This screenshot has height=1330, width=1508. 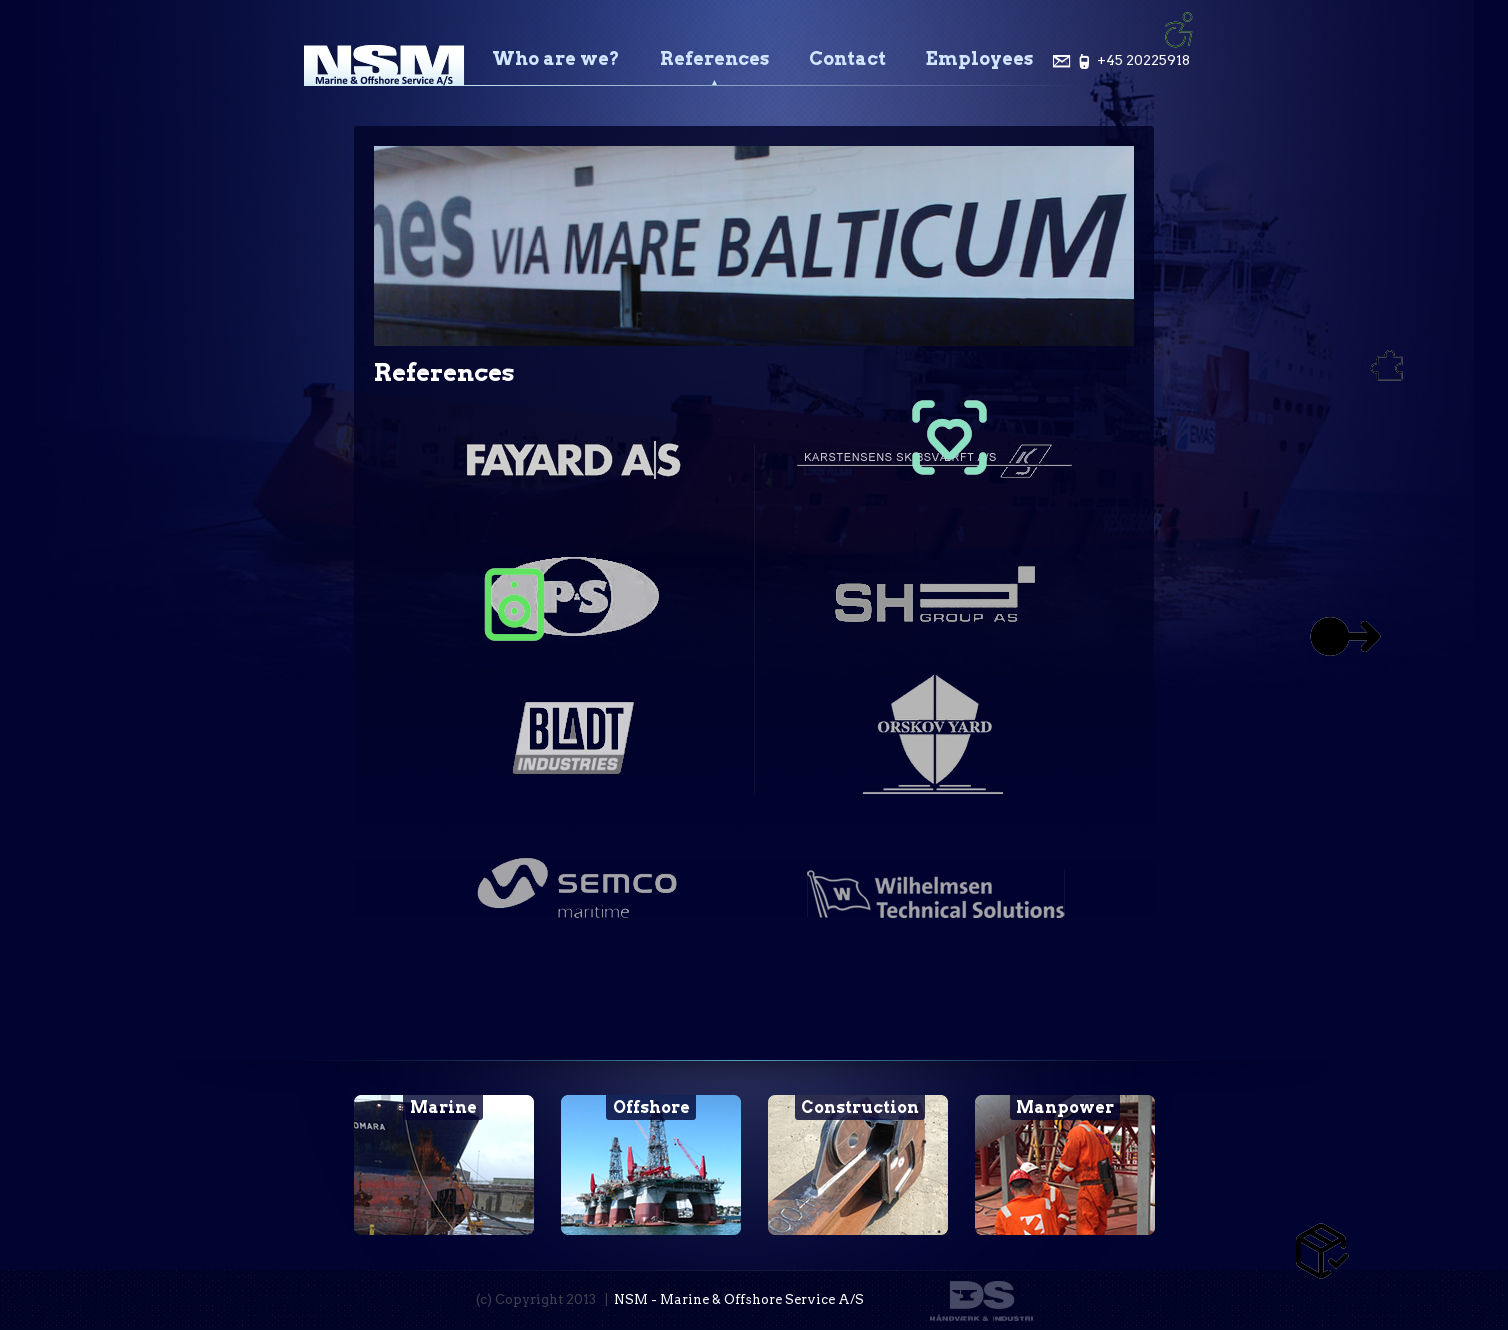 I want to click on scan or detect health vitals, so click(x=949, y=437).